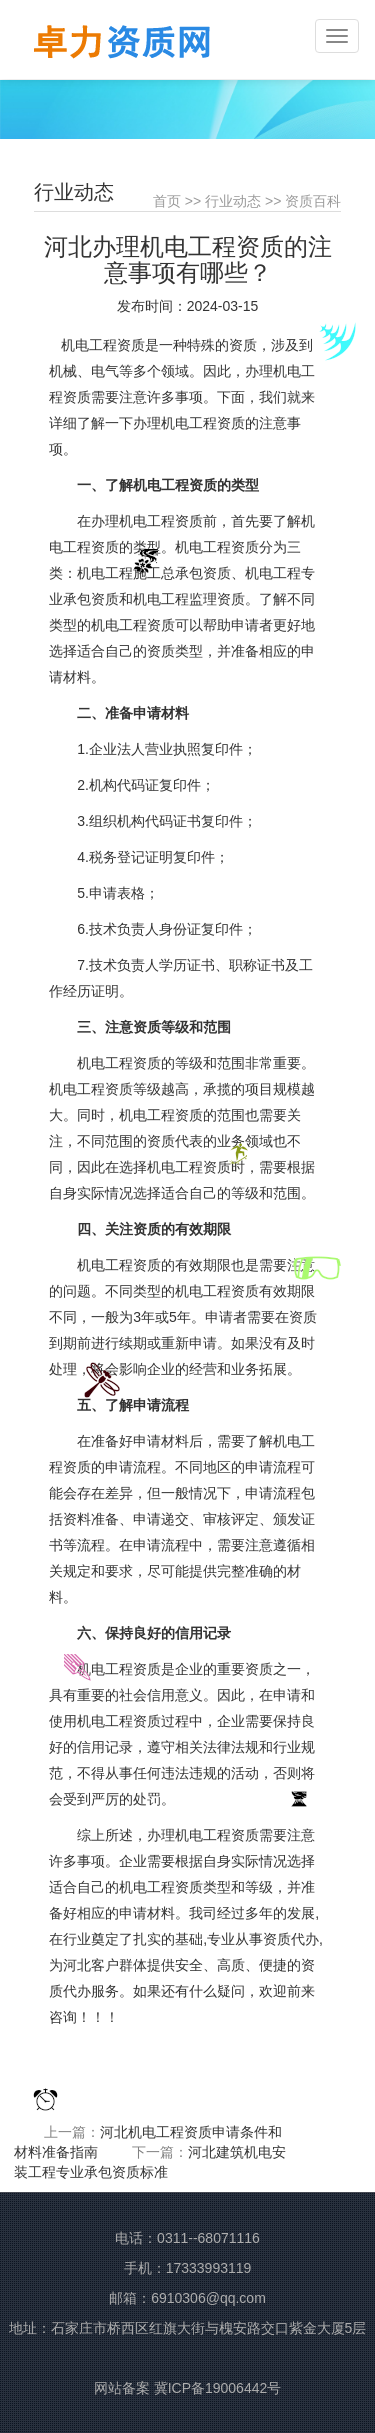 The height and width of the screenshot is (2433, 375). What do you see at coordinates (45, 2099) in the screenshot?
I see `set or view alarms` at bounding box center [45, 2099].